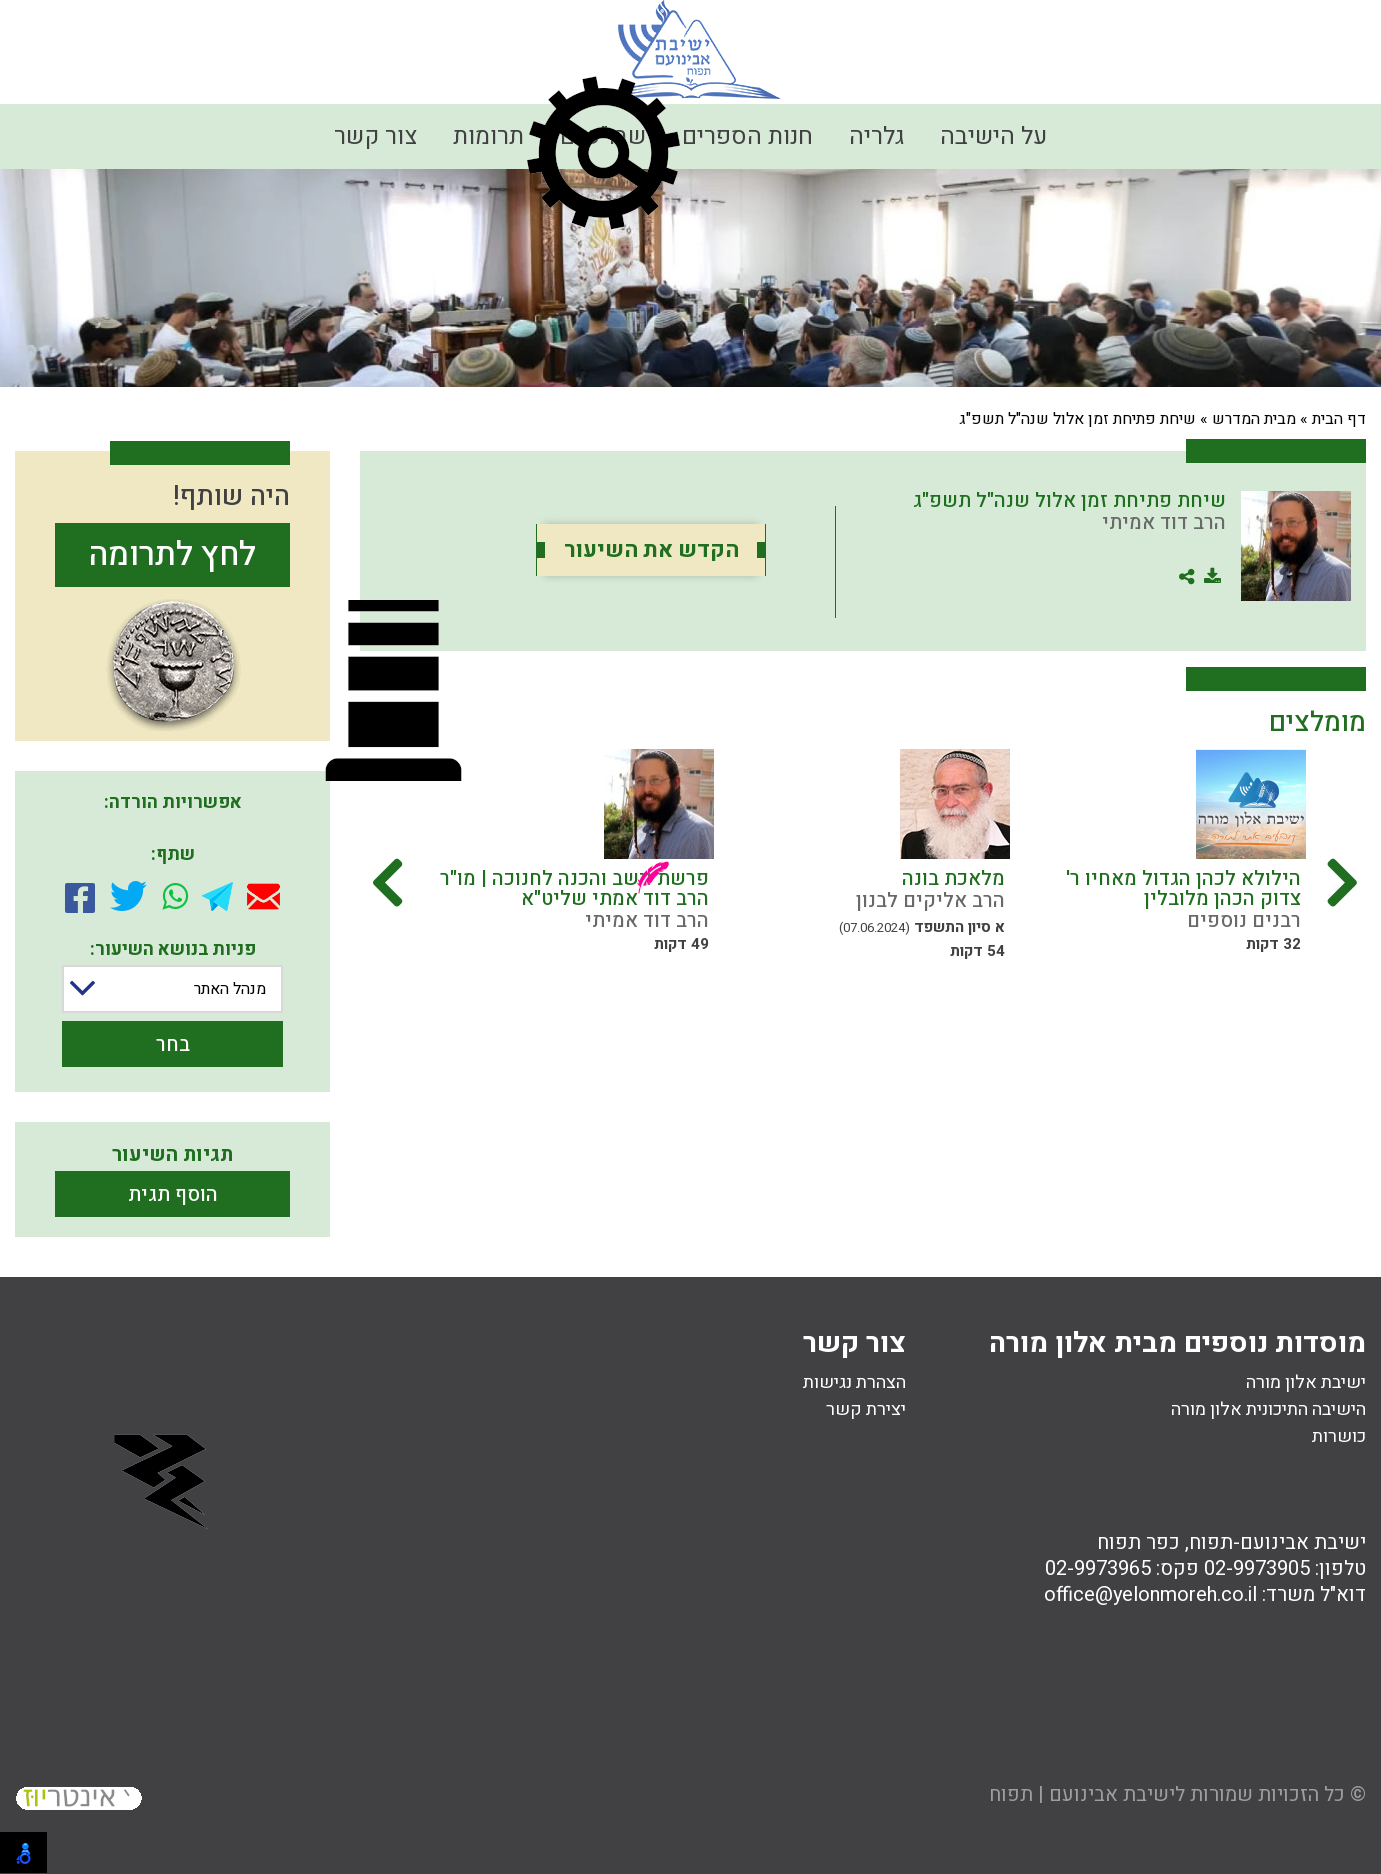 This screenshot has width=1381, height=1874. What do you see at coordinates (161, 1482) in the screenshot?
I see `activate lightning or electric ability` at bounding box center [161, 1482].